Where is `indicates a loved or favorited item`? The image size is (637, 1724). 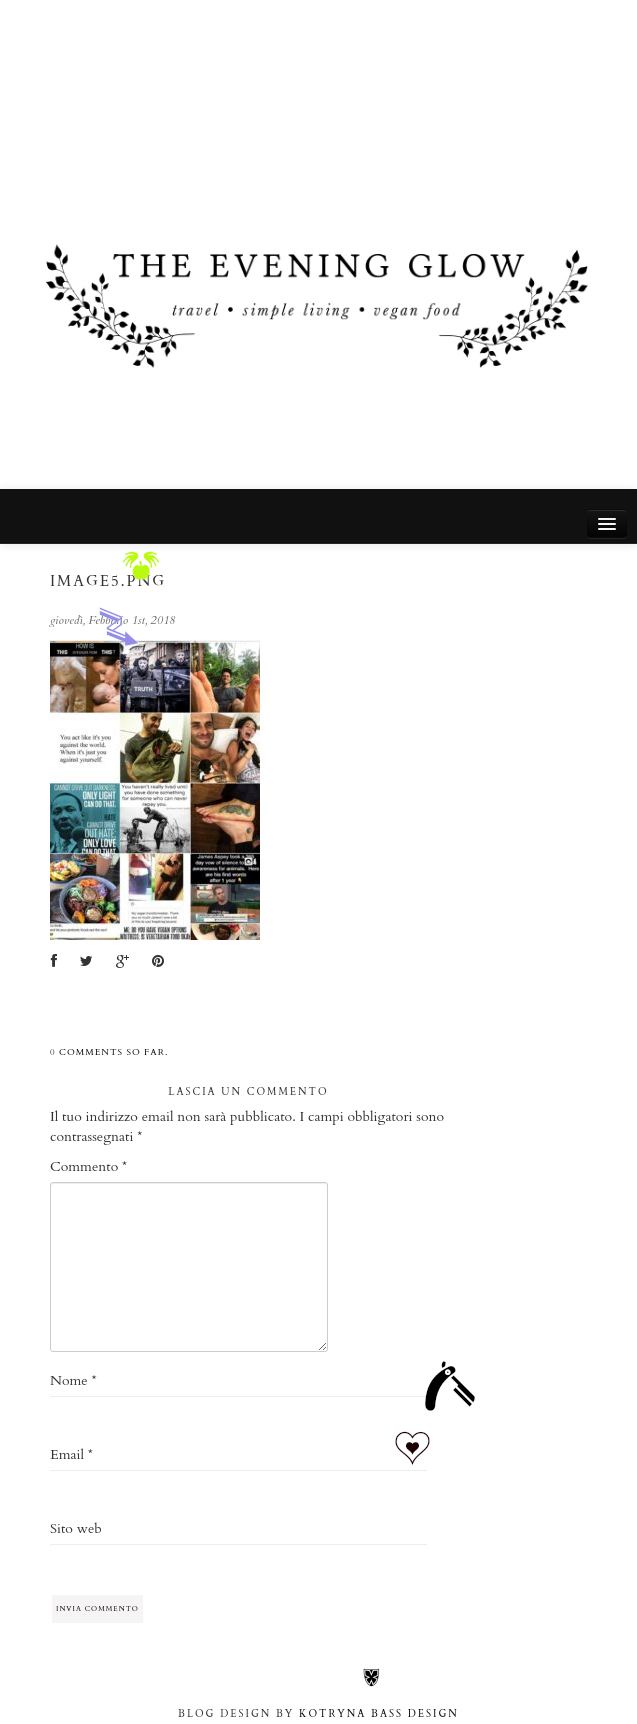
indicates a loved or favorited item is located at coordinates (412, 1448).